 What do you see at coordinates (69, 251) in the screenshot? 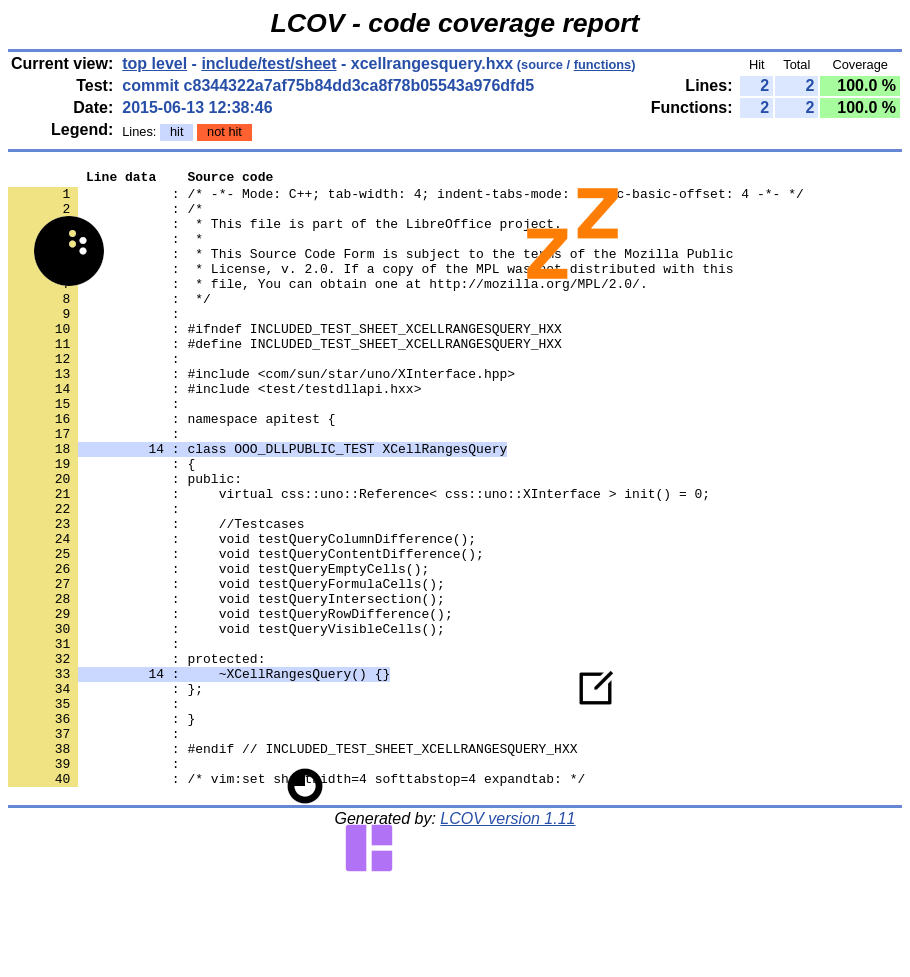
I see `access bowling game or sports app` at bounding box center [69, 251].